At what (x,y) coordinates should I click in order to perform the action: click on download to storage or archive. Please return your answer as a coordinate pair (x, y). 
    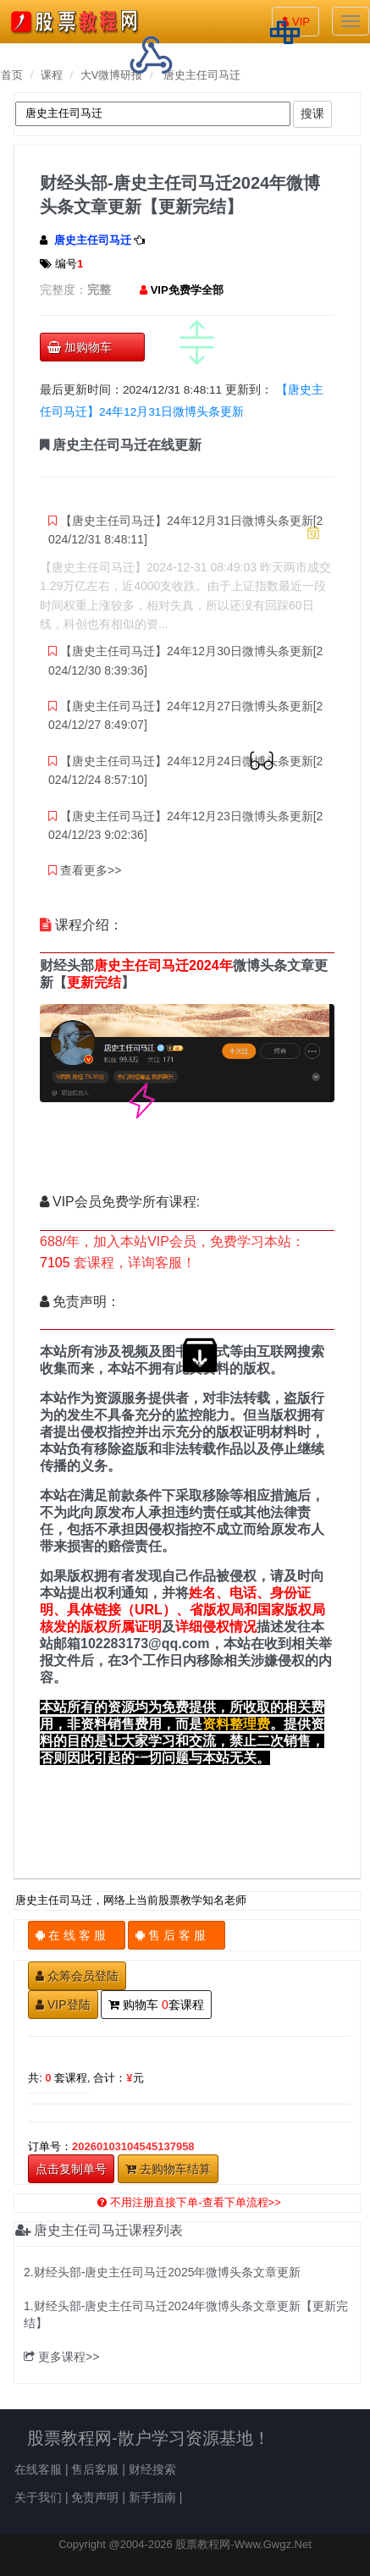
    Looking at the image, I should click on (200, 1355).